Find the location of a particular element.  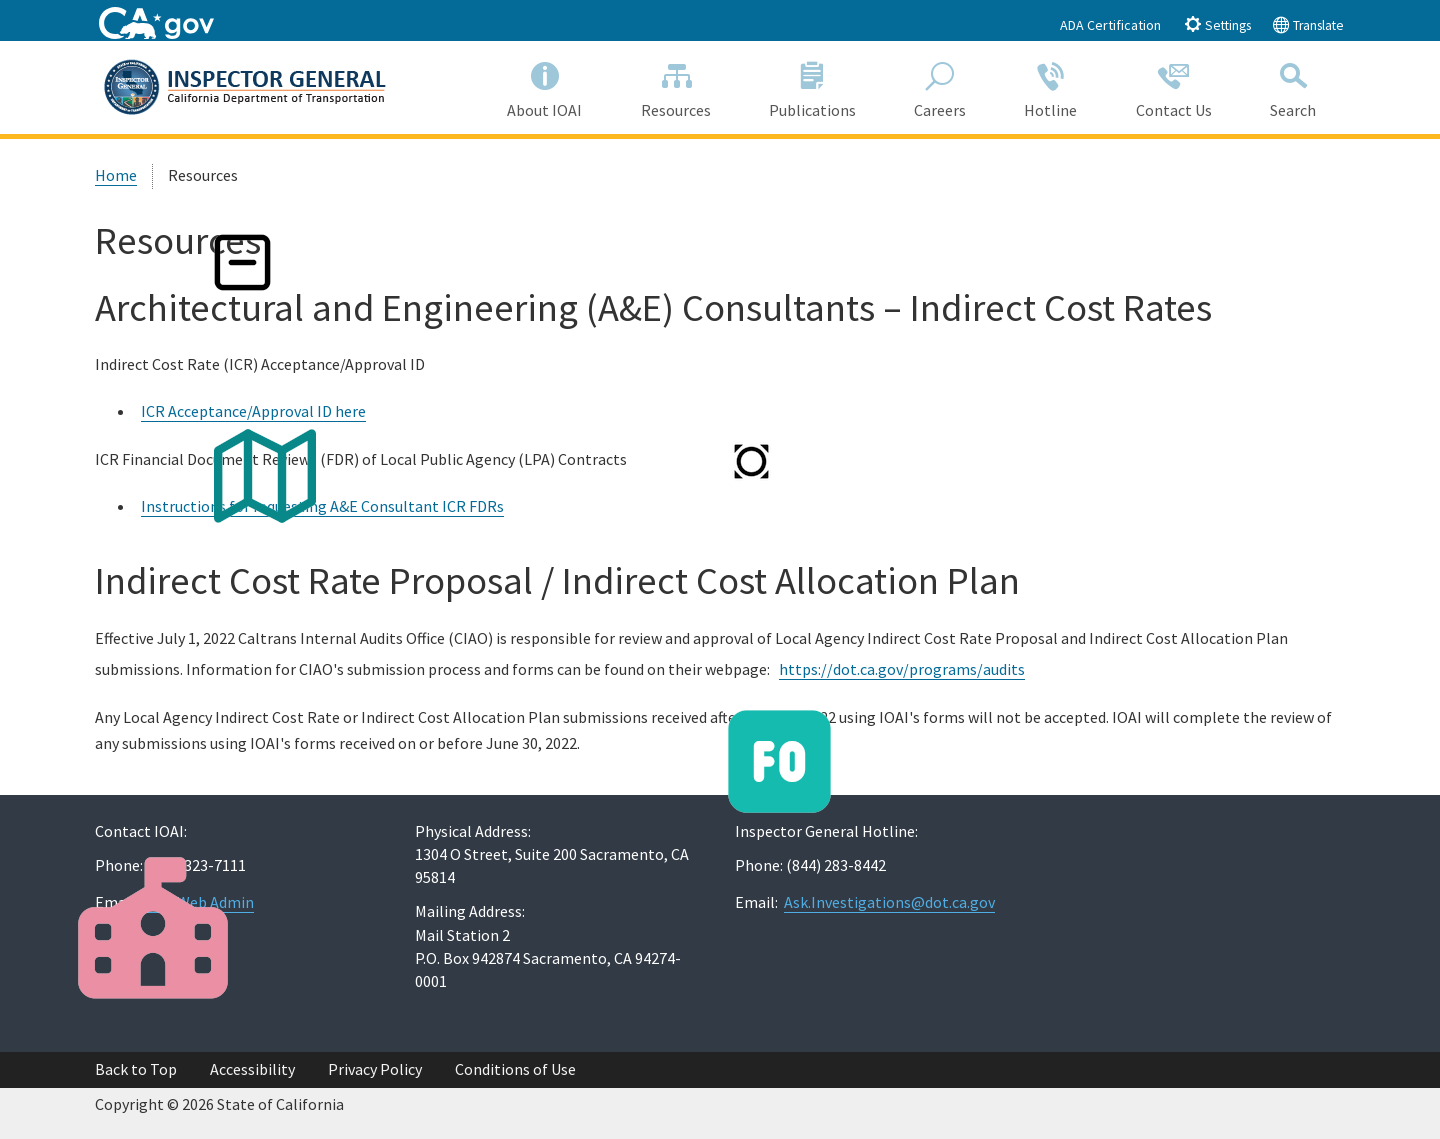

select F0 keyboard shortcut or function key is located at coordinates (779, 761).